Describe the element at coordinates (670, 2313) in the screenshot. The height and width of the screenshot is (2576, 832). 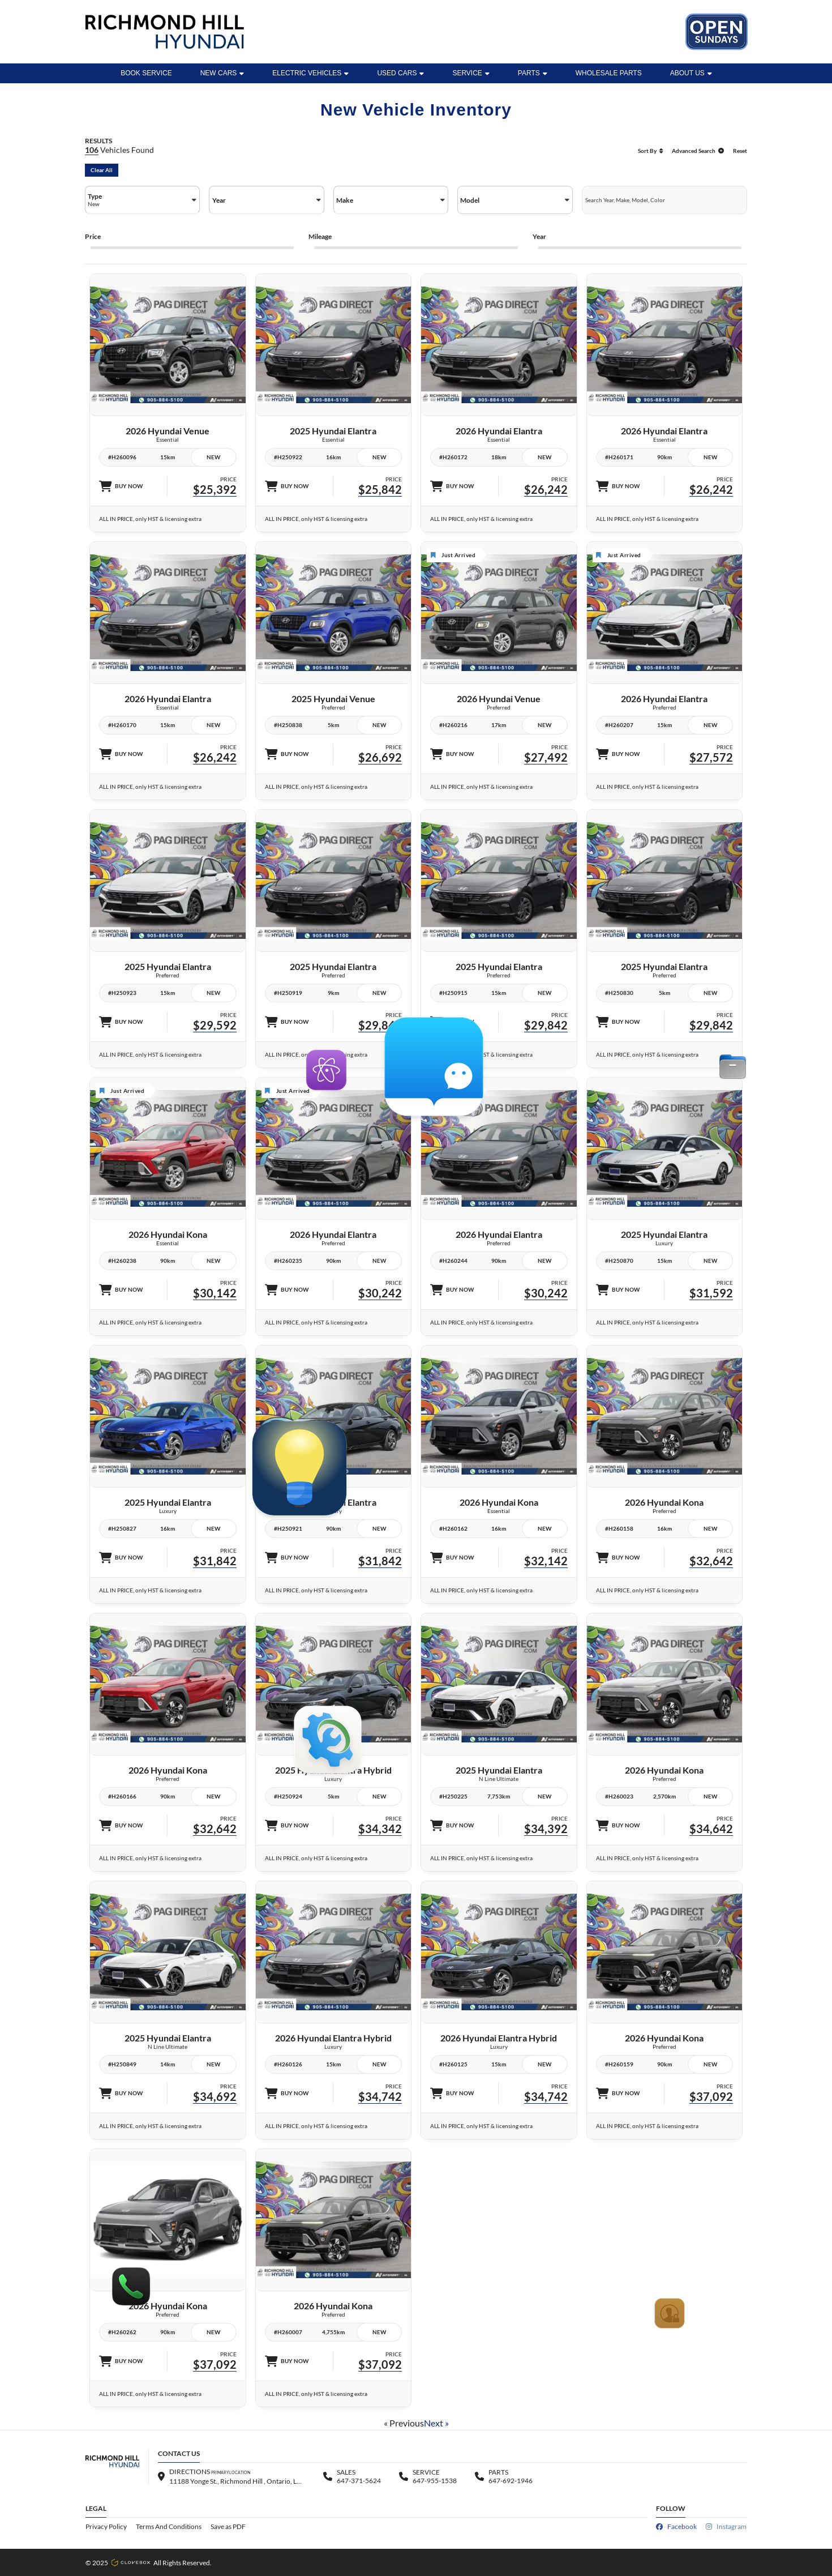
I see `configure network information service (NIS) settings` at that location.